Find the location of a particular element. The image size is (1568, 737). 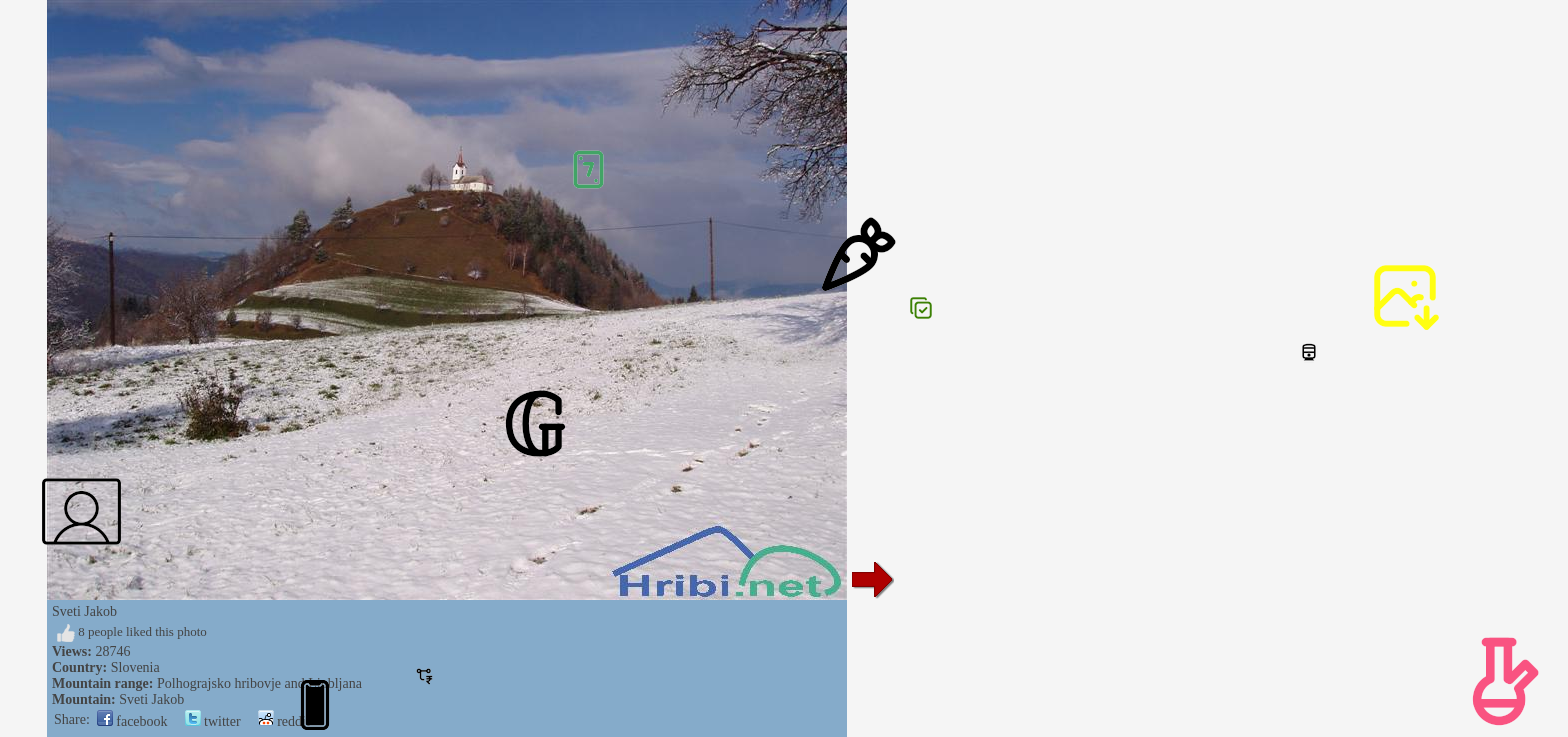

download image to device is located at coordinates (1405, 296).